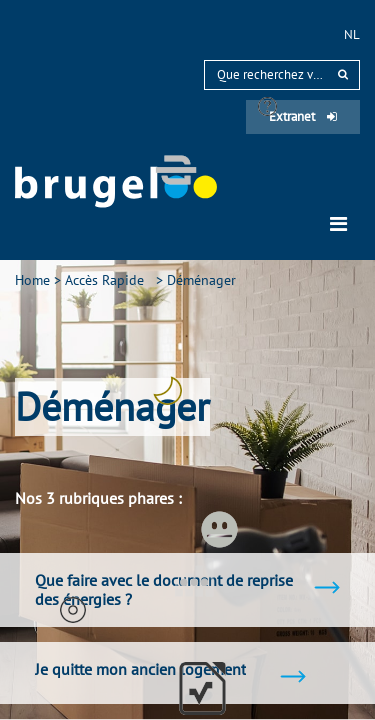 The height and width of the screenshot is (720, 375). I want to click on apply strikethrough formatting to selected text, so click(176, 170).